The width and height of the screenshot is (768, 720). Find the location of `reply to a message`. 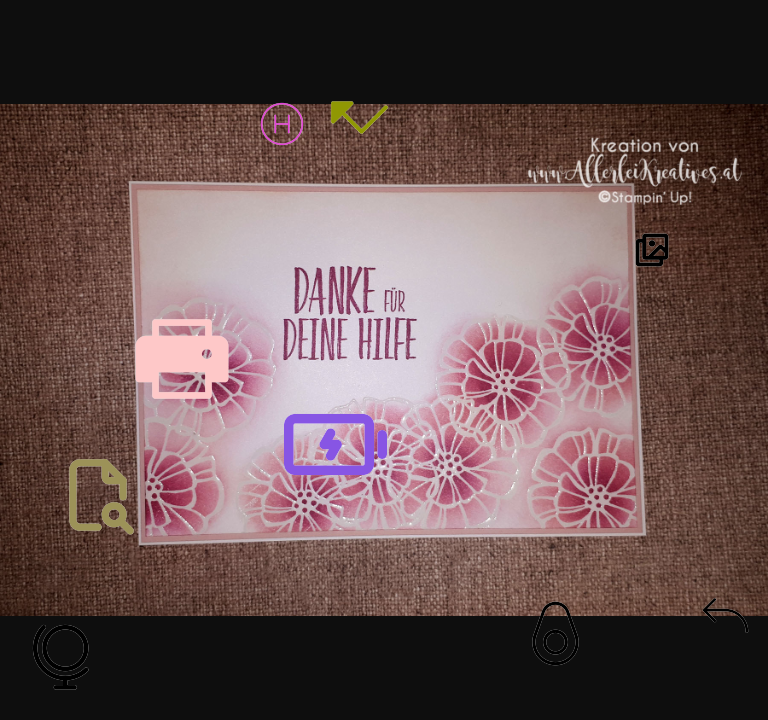

reply to a message is located at coordinates (725, 615).